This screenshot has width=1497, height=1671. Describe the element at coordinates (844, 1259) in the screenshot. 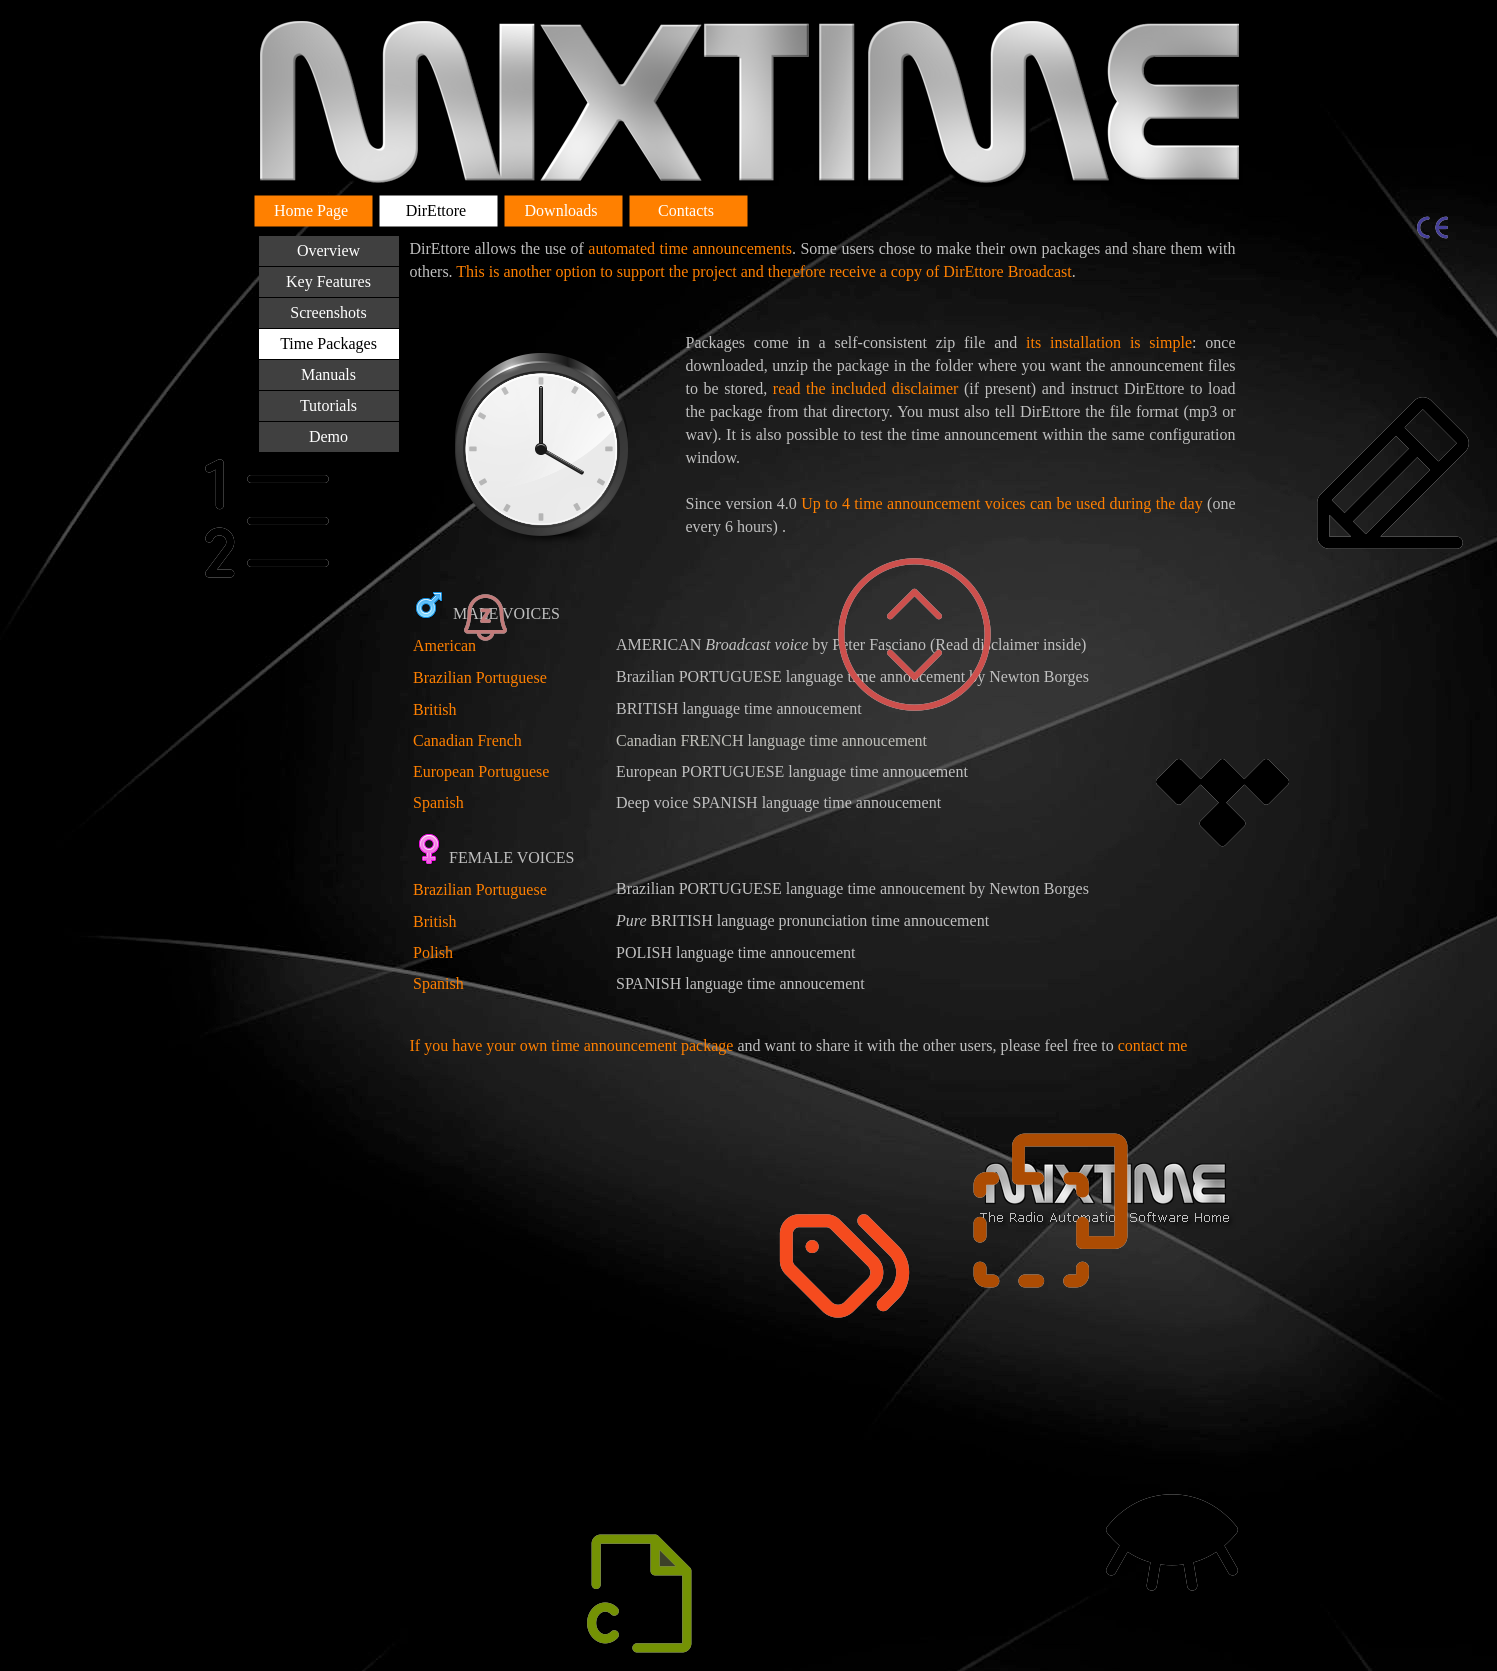

I see `manage tags or labels` at that location.